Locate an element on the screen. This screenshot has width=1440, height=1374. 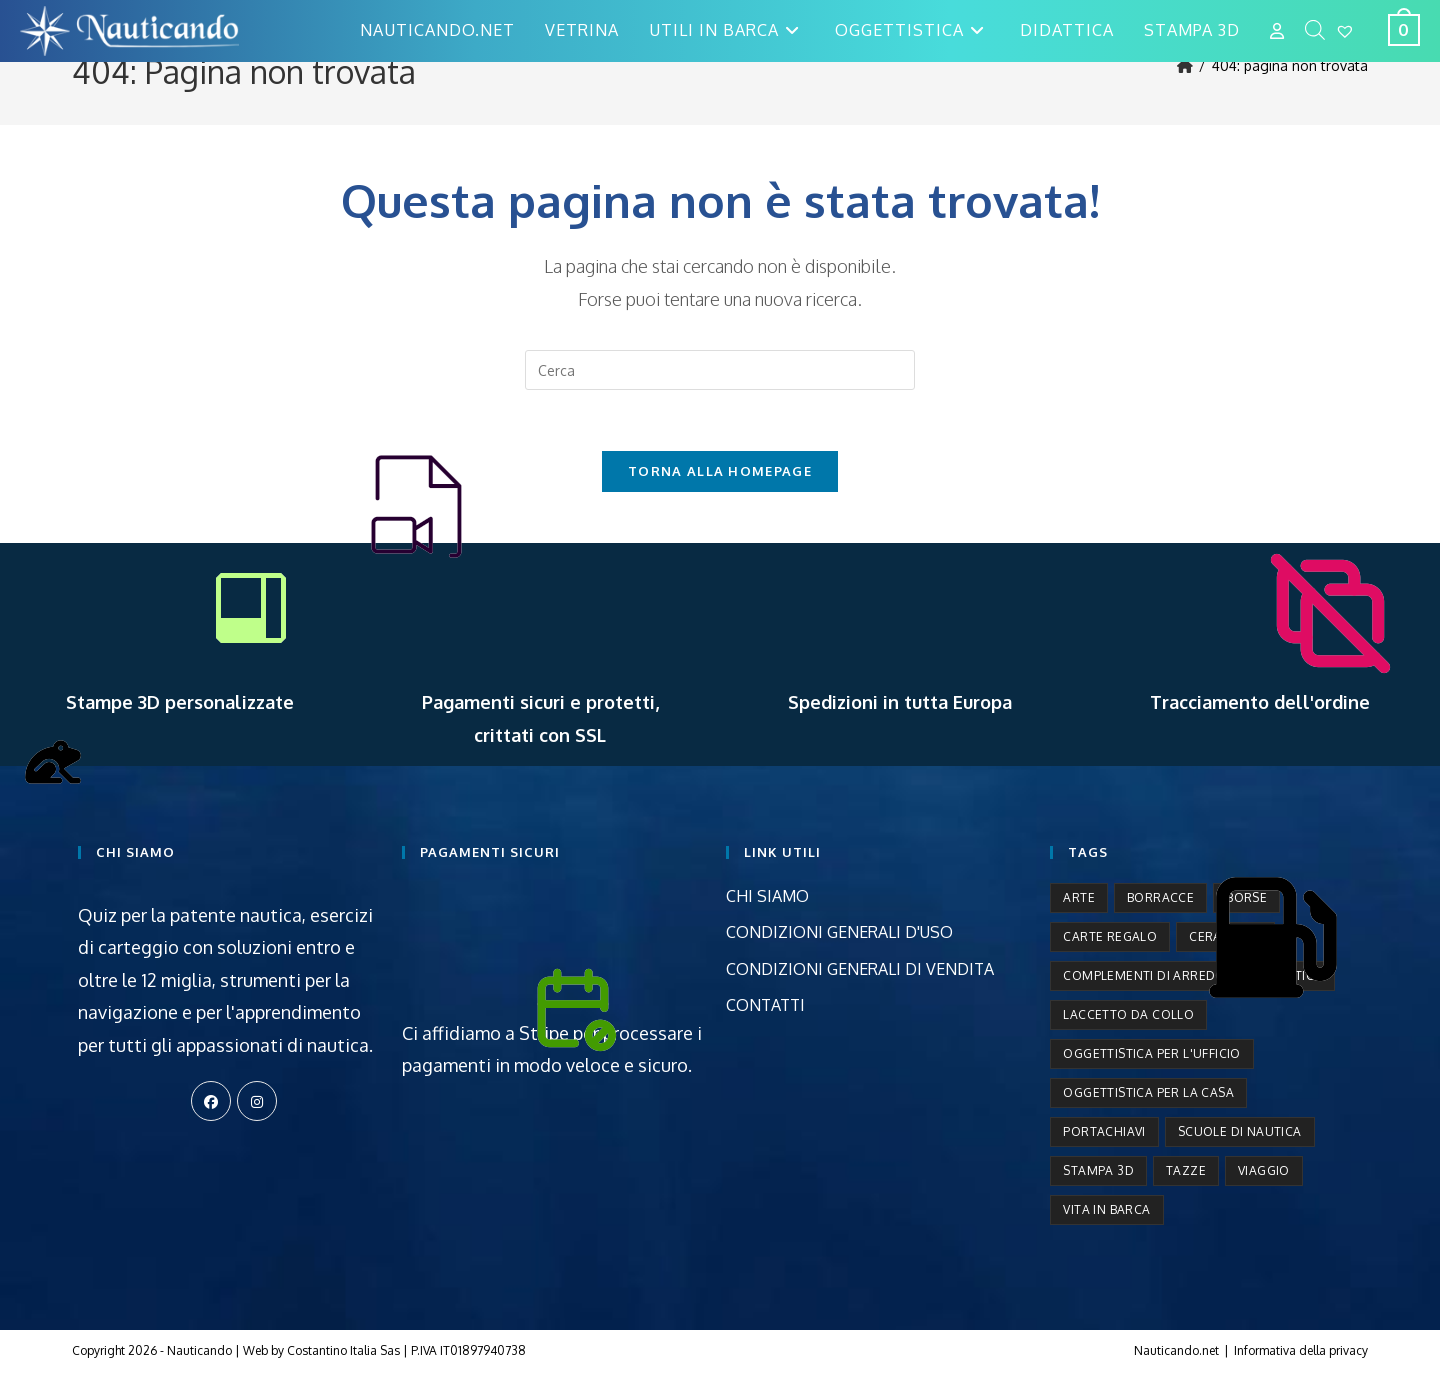
cancel a scheduled event is located at coordinates (573, 1008).